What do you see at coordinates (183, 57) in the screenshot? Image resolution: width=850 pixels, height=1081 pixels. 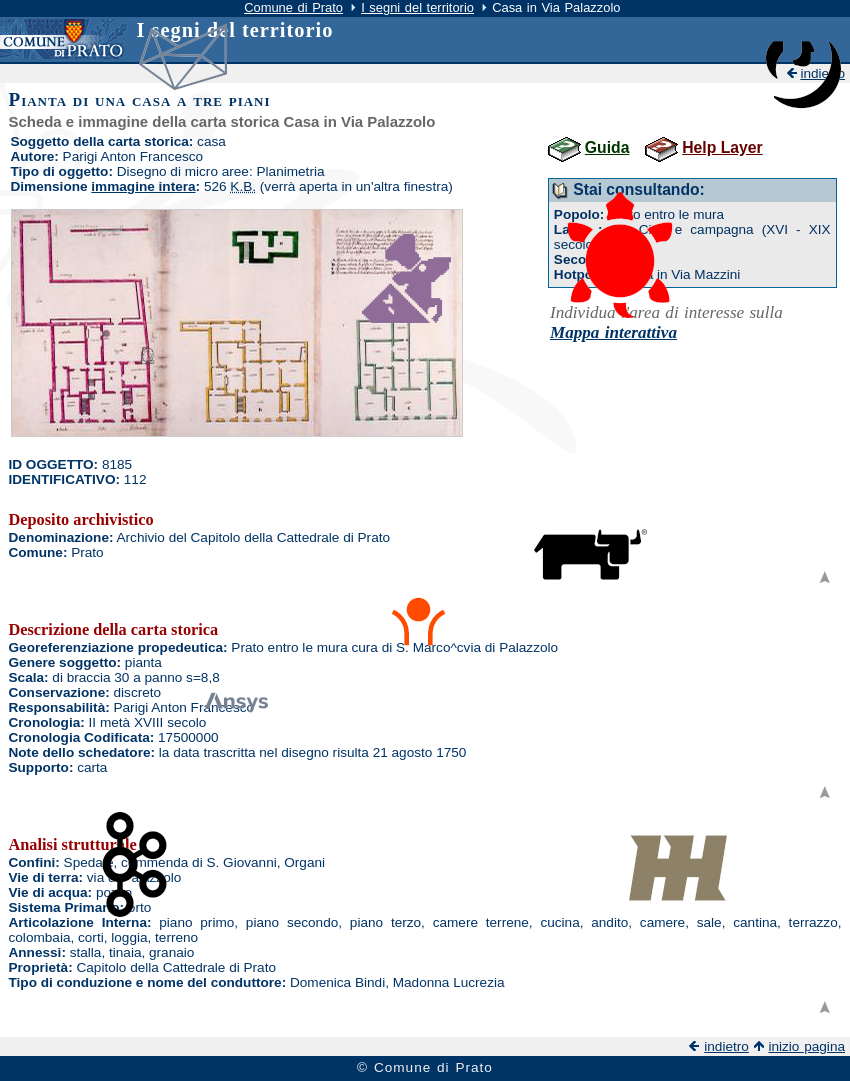 I see `checkio coding platform logo` at bounding box center [183, 57].